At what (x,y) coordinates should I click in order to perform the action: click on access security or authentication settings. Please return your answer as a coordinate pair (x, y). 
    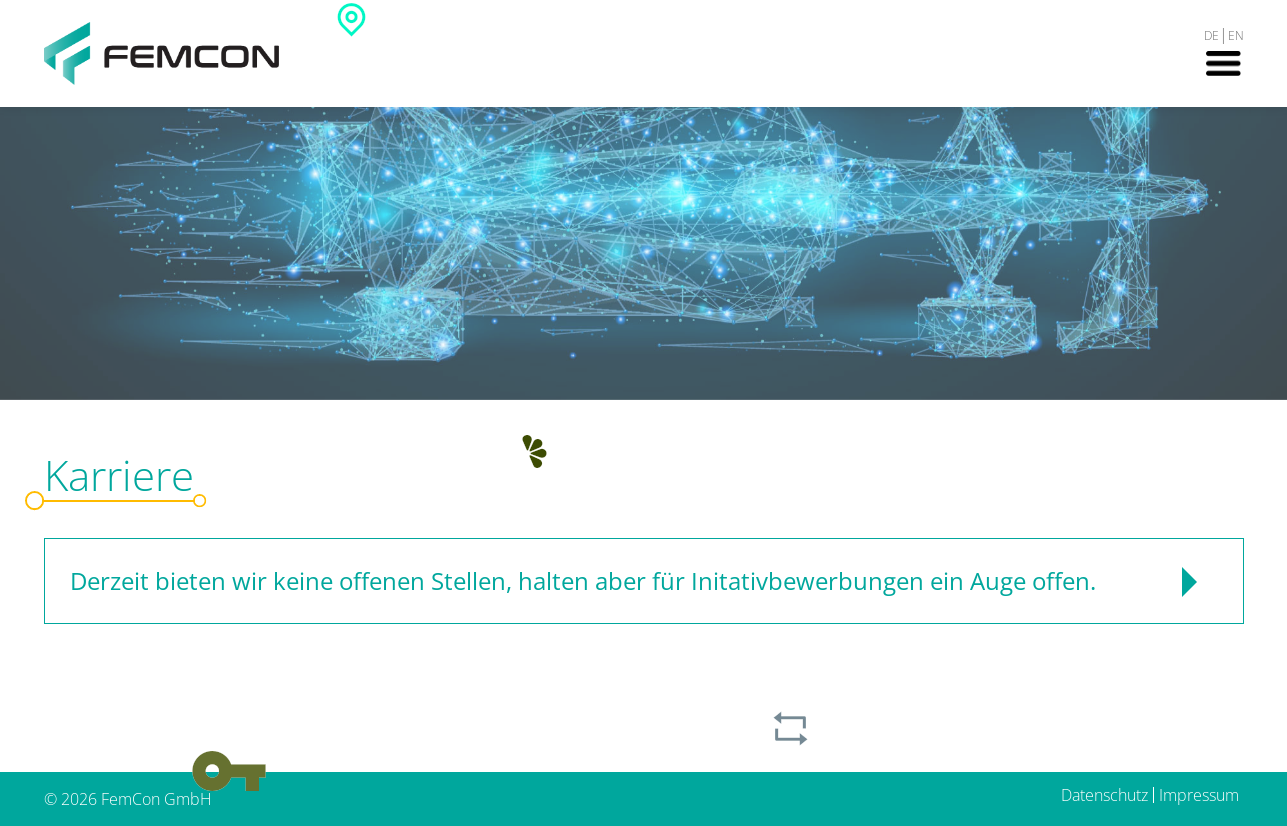
    Looking at the image, I should click on (229, 771).